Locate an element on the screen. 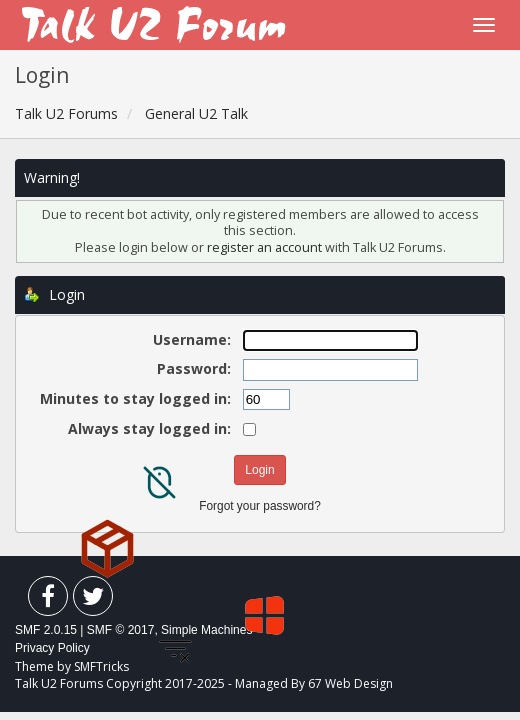 Image resolution: width=520 pixels, height=720 pixels. view package or shipment details is located at coordinates (107, 548).